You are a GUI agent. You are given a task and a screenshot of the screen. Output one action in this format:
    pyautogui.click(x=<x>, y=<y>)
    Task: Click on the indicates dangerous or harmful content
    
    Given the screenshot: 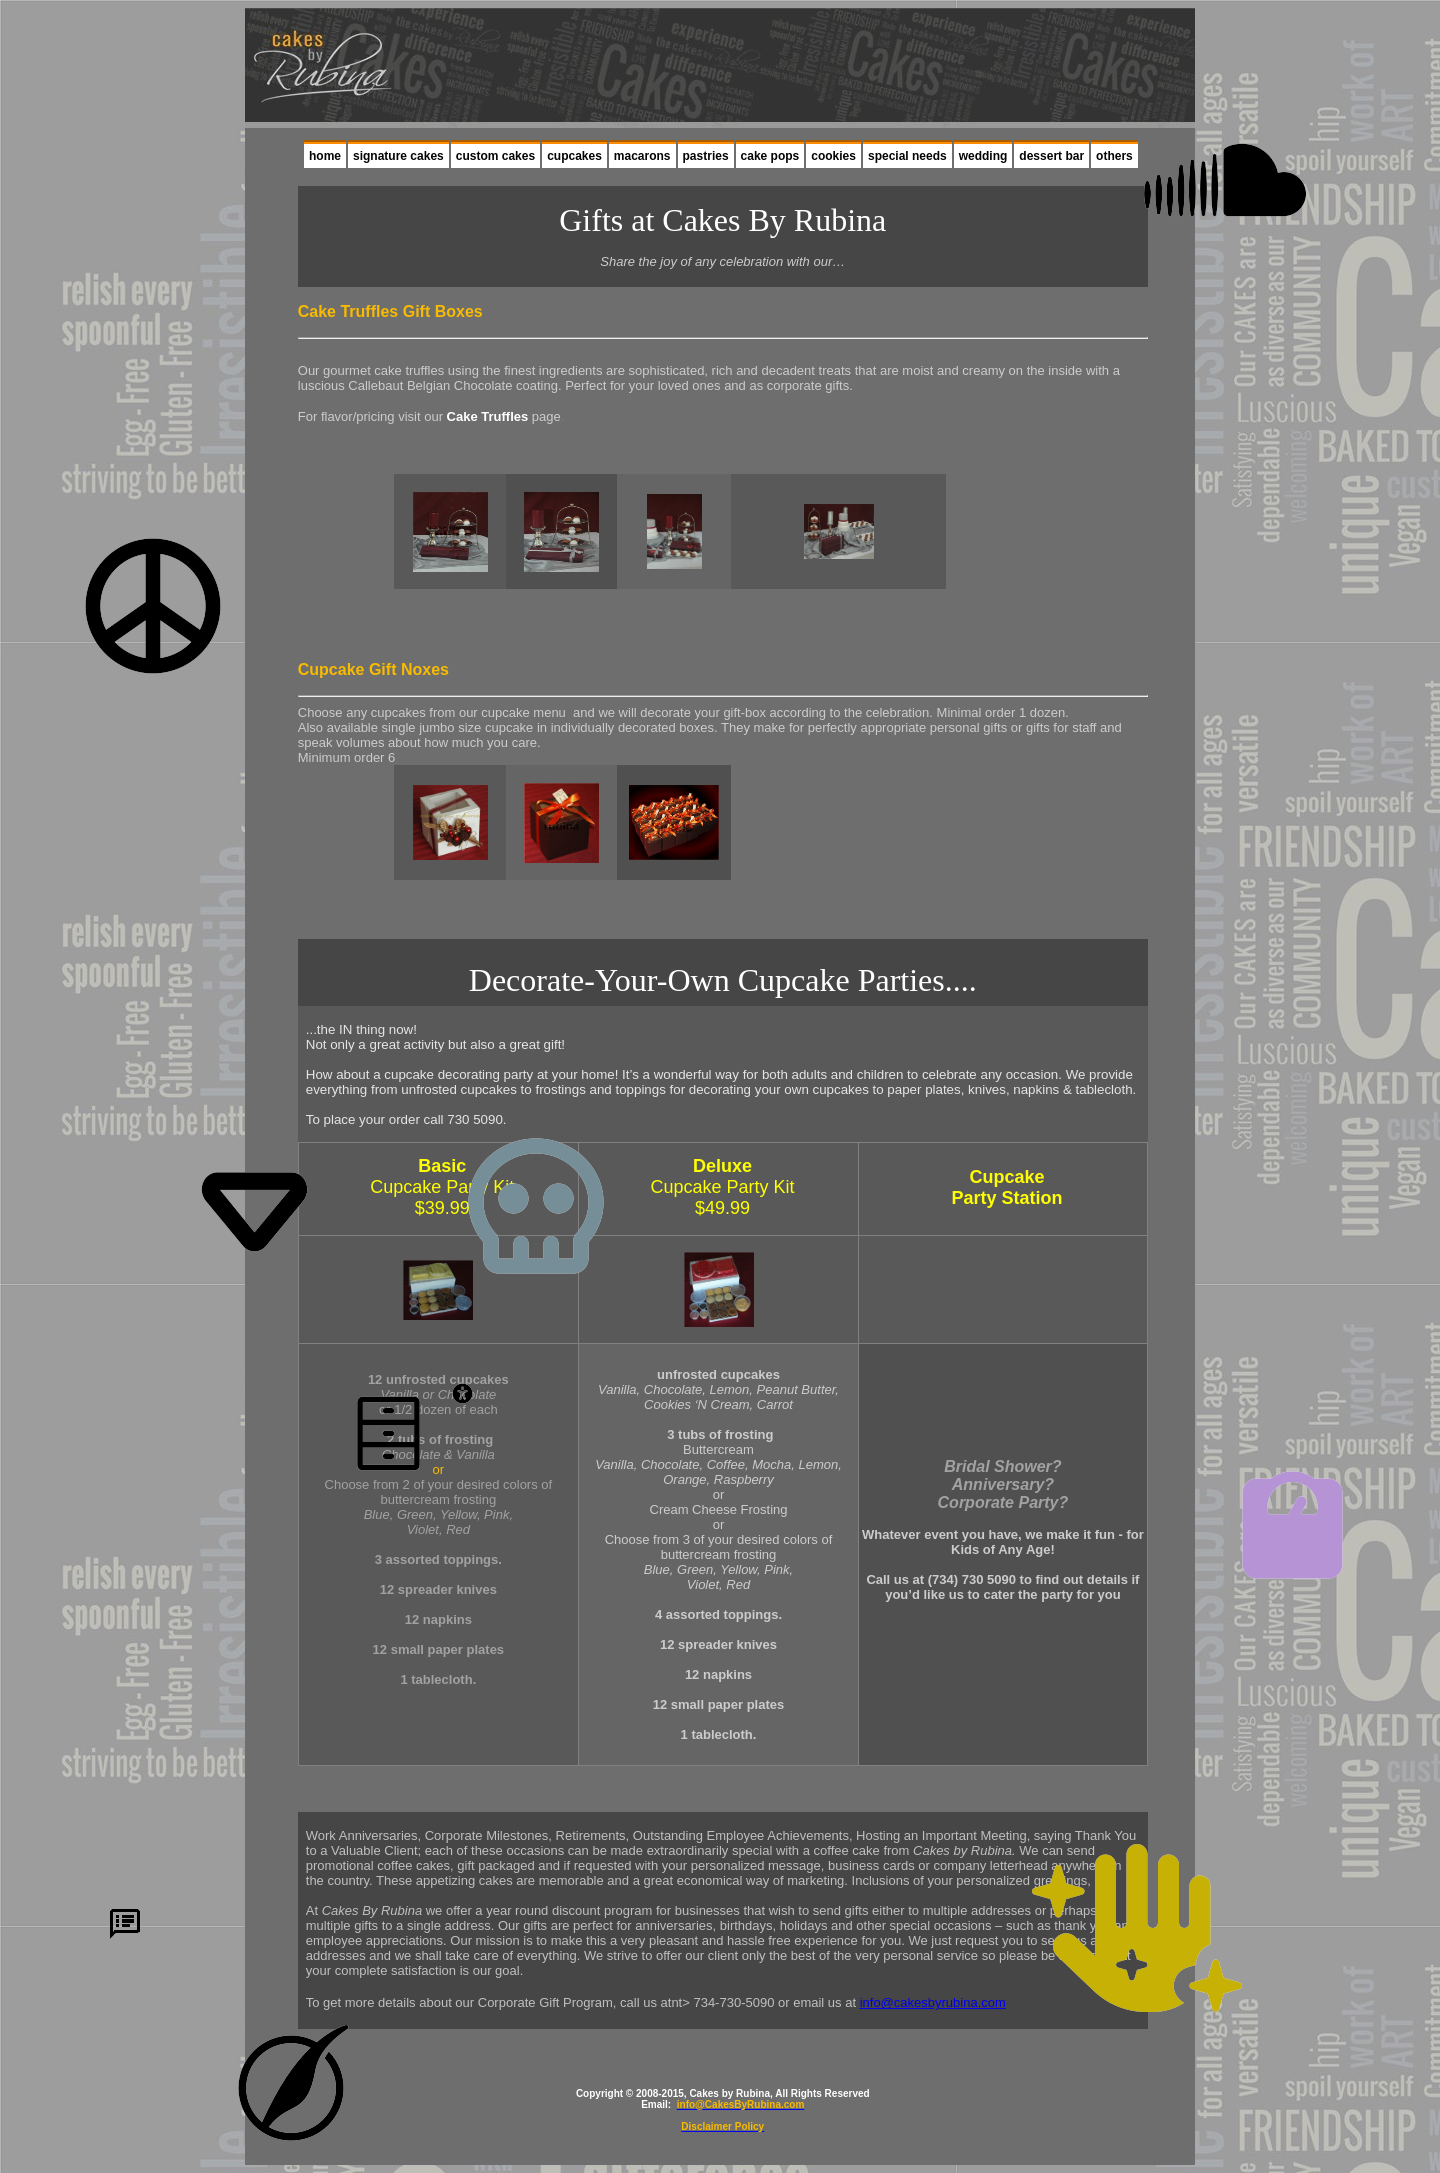 What is the action you would take?
    pyautogui.click(x=536, y=1206)
    